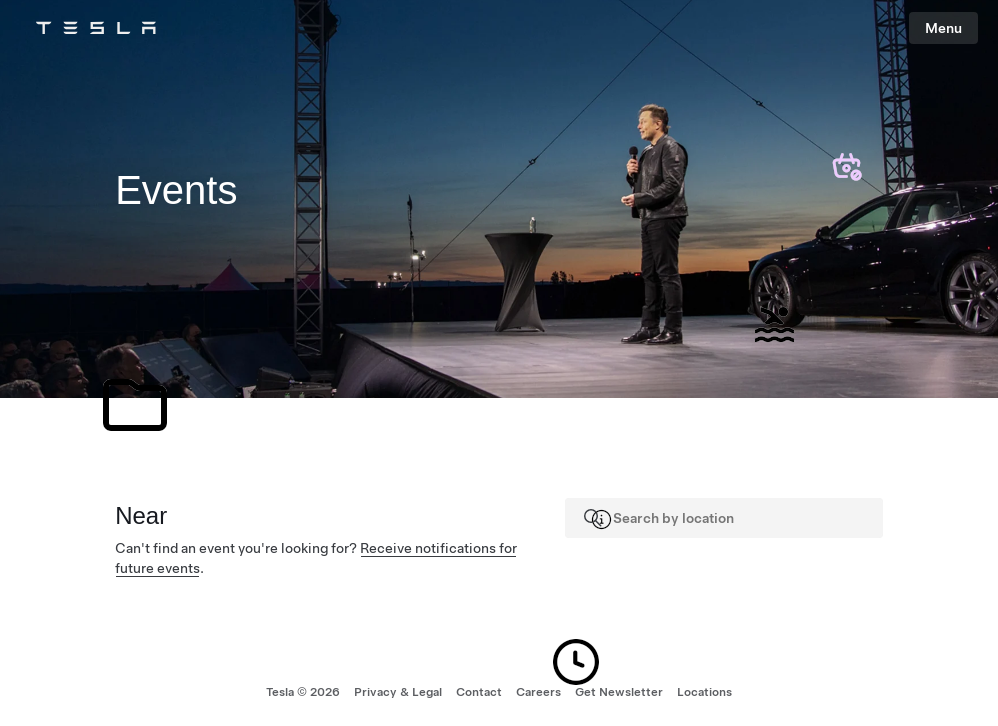  What do you see at coordinates (576, 662) in the screenshot?
I see `view timestamp or time-related information` at bounding box center [576, 662].